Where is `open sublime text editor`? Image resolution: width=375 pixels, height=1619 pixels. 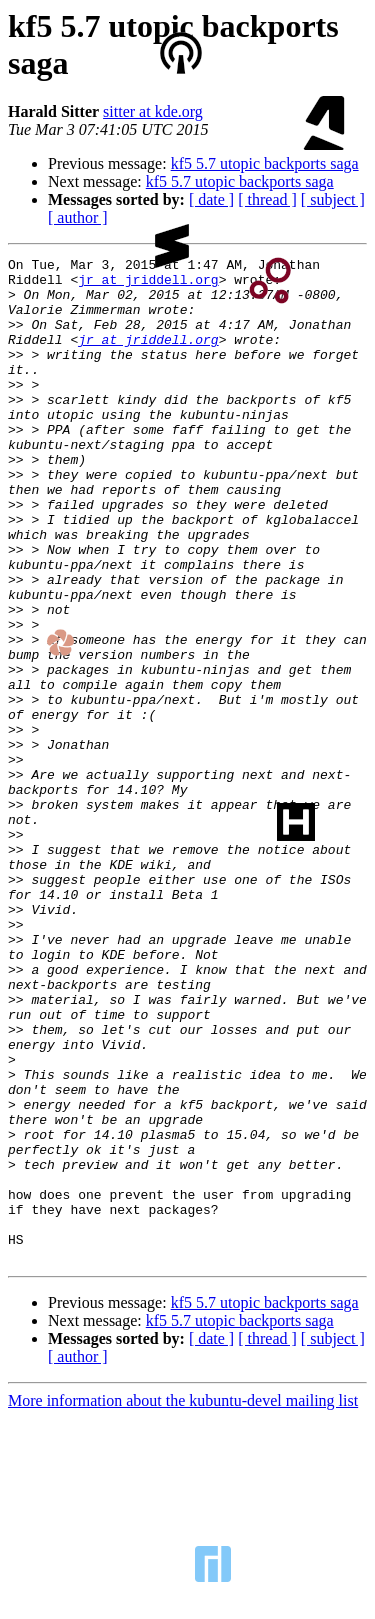 open sublime text editor is located at coordinates (172, 246).